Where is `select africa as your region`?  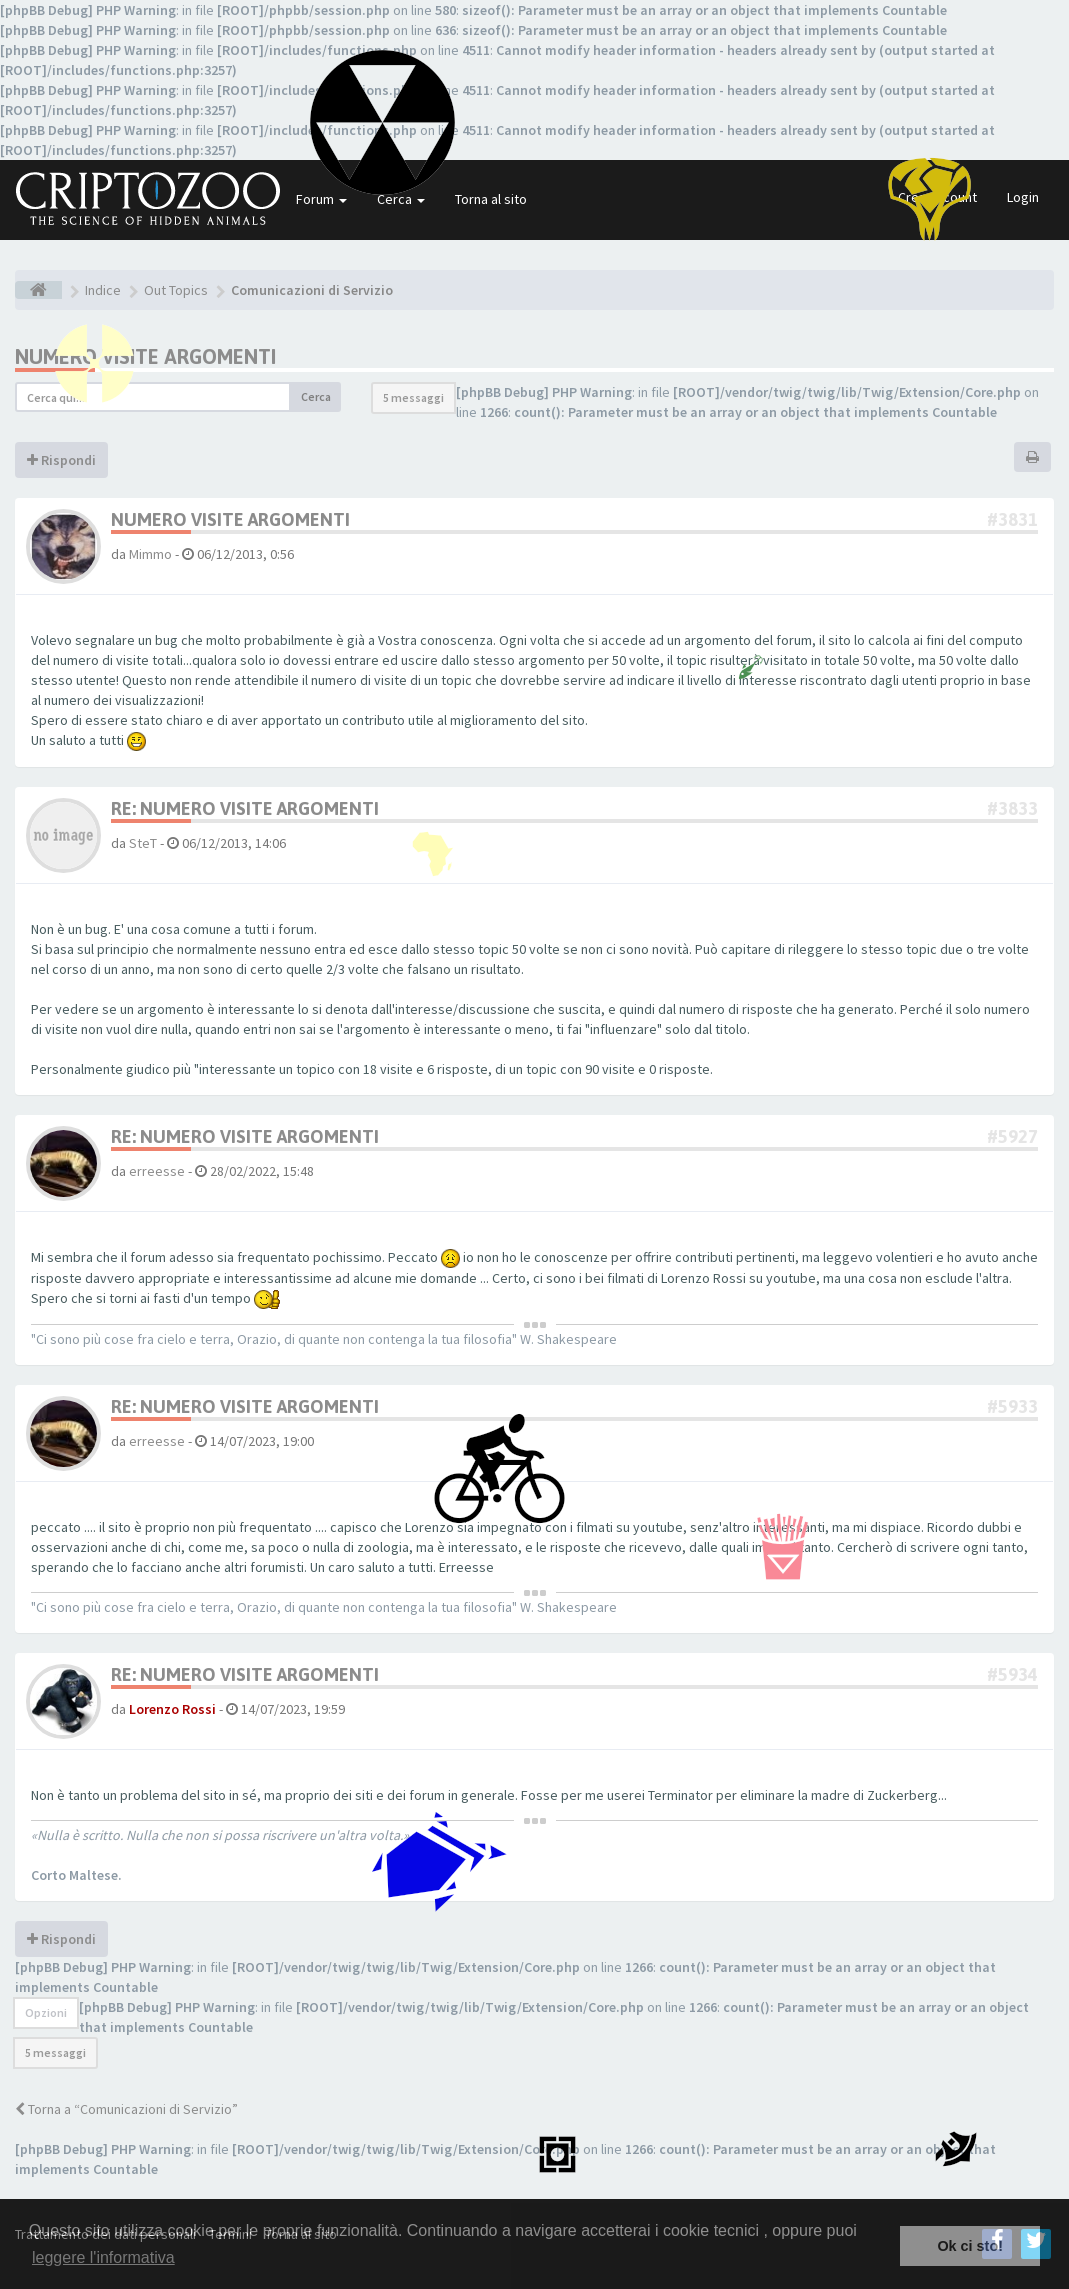 select africa as your region is located at coordinates (433, 854).